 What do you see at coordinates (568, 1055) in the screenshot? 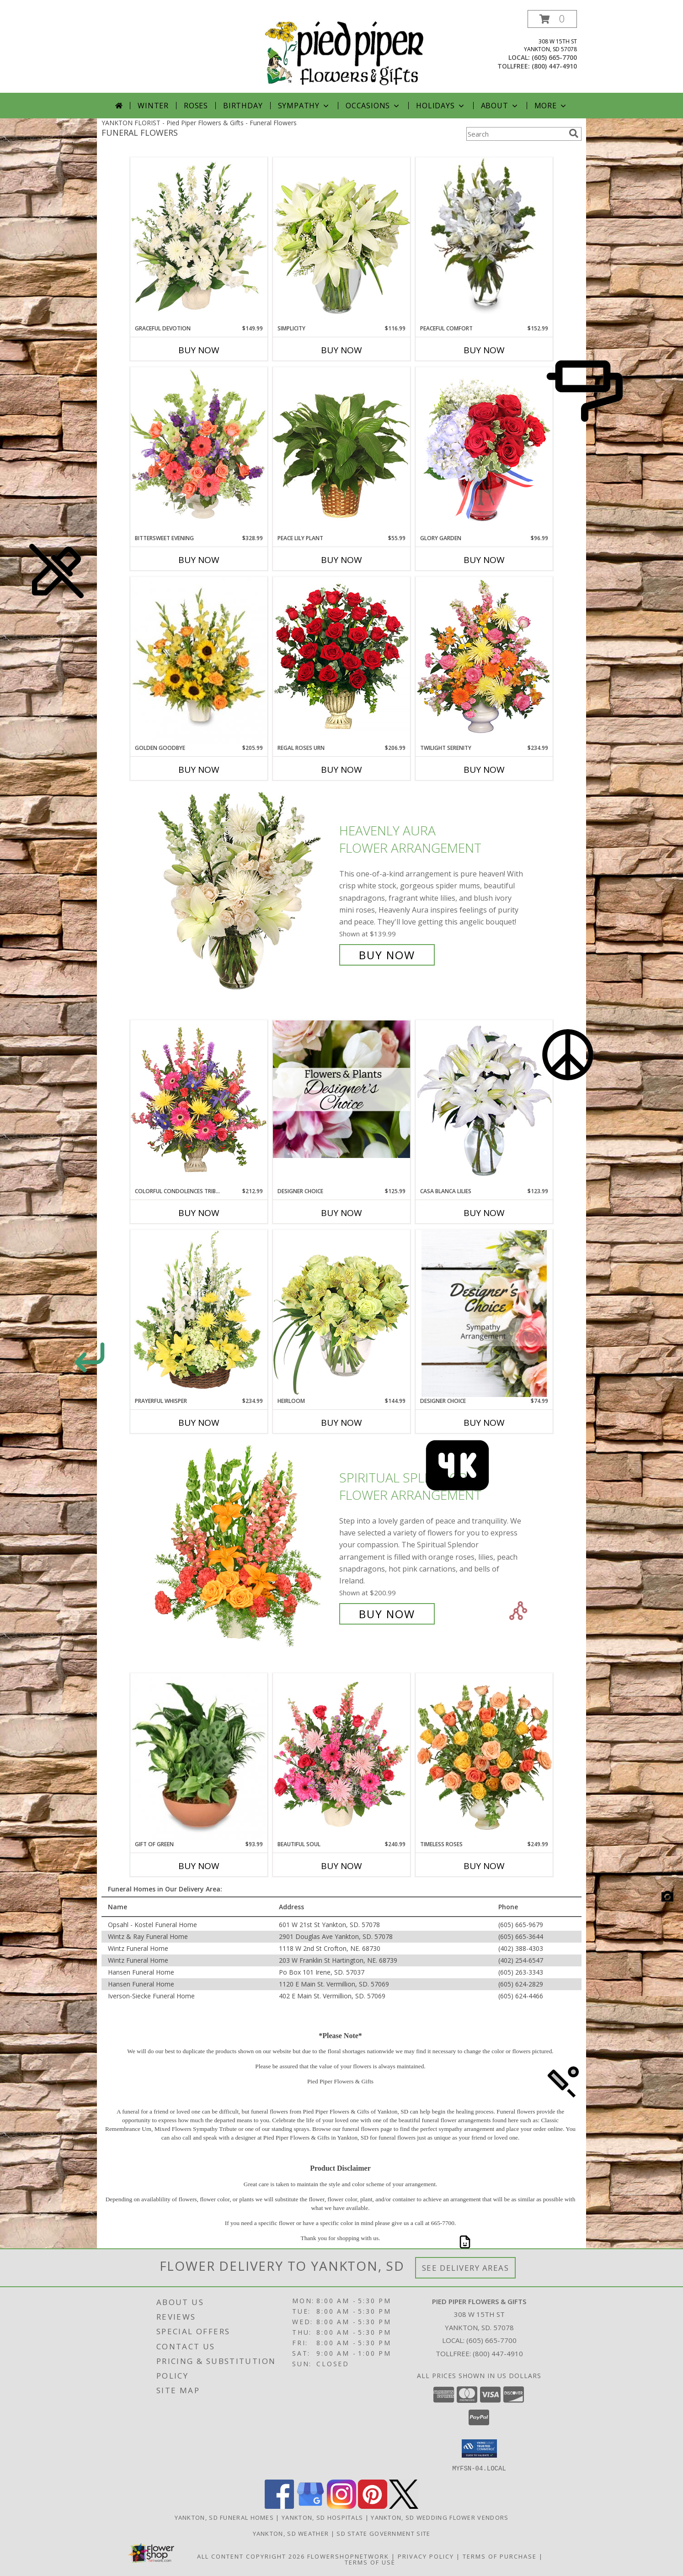
I see `peace symbol or anti-war indicator` at bounding box center [568, 1055].